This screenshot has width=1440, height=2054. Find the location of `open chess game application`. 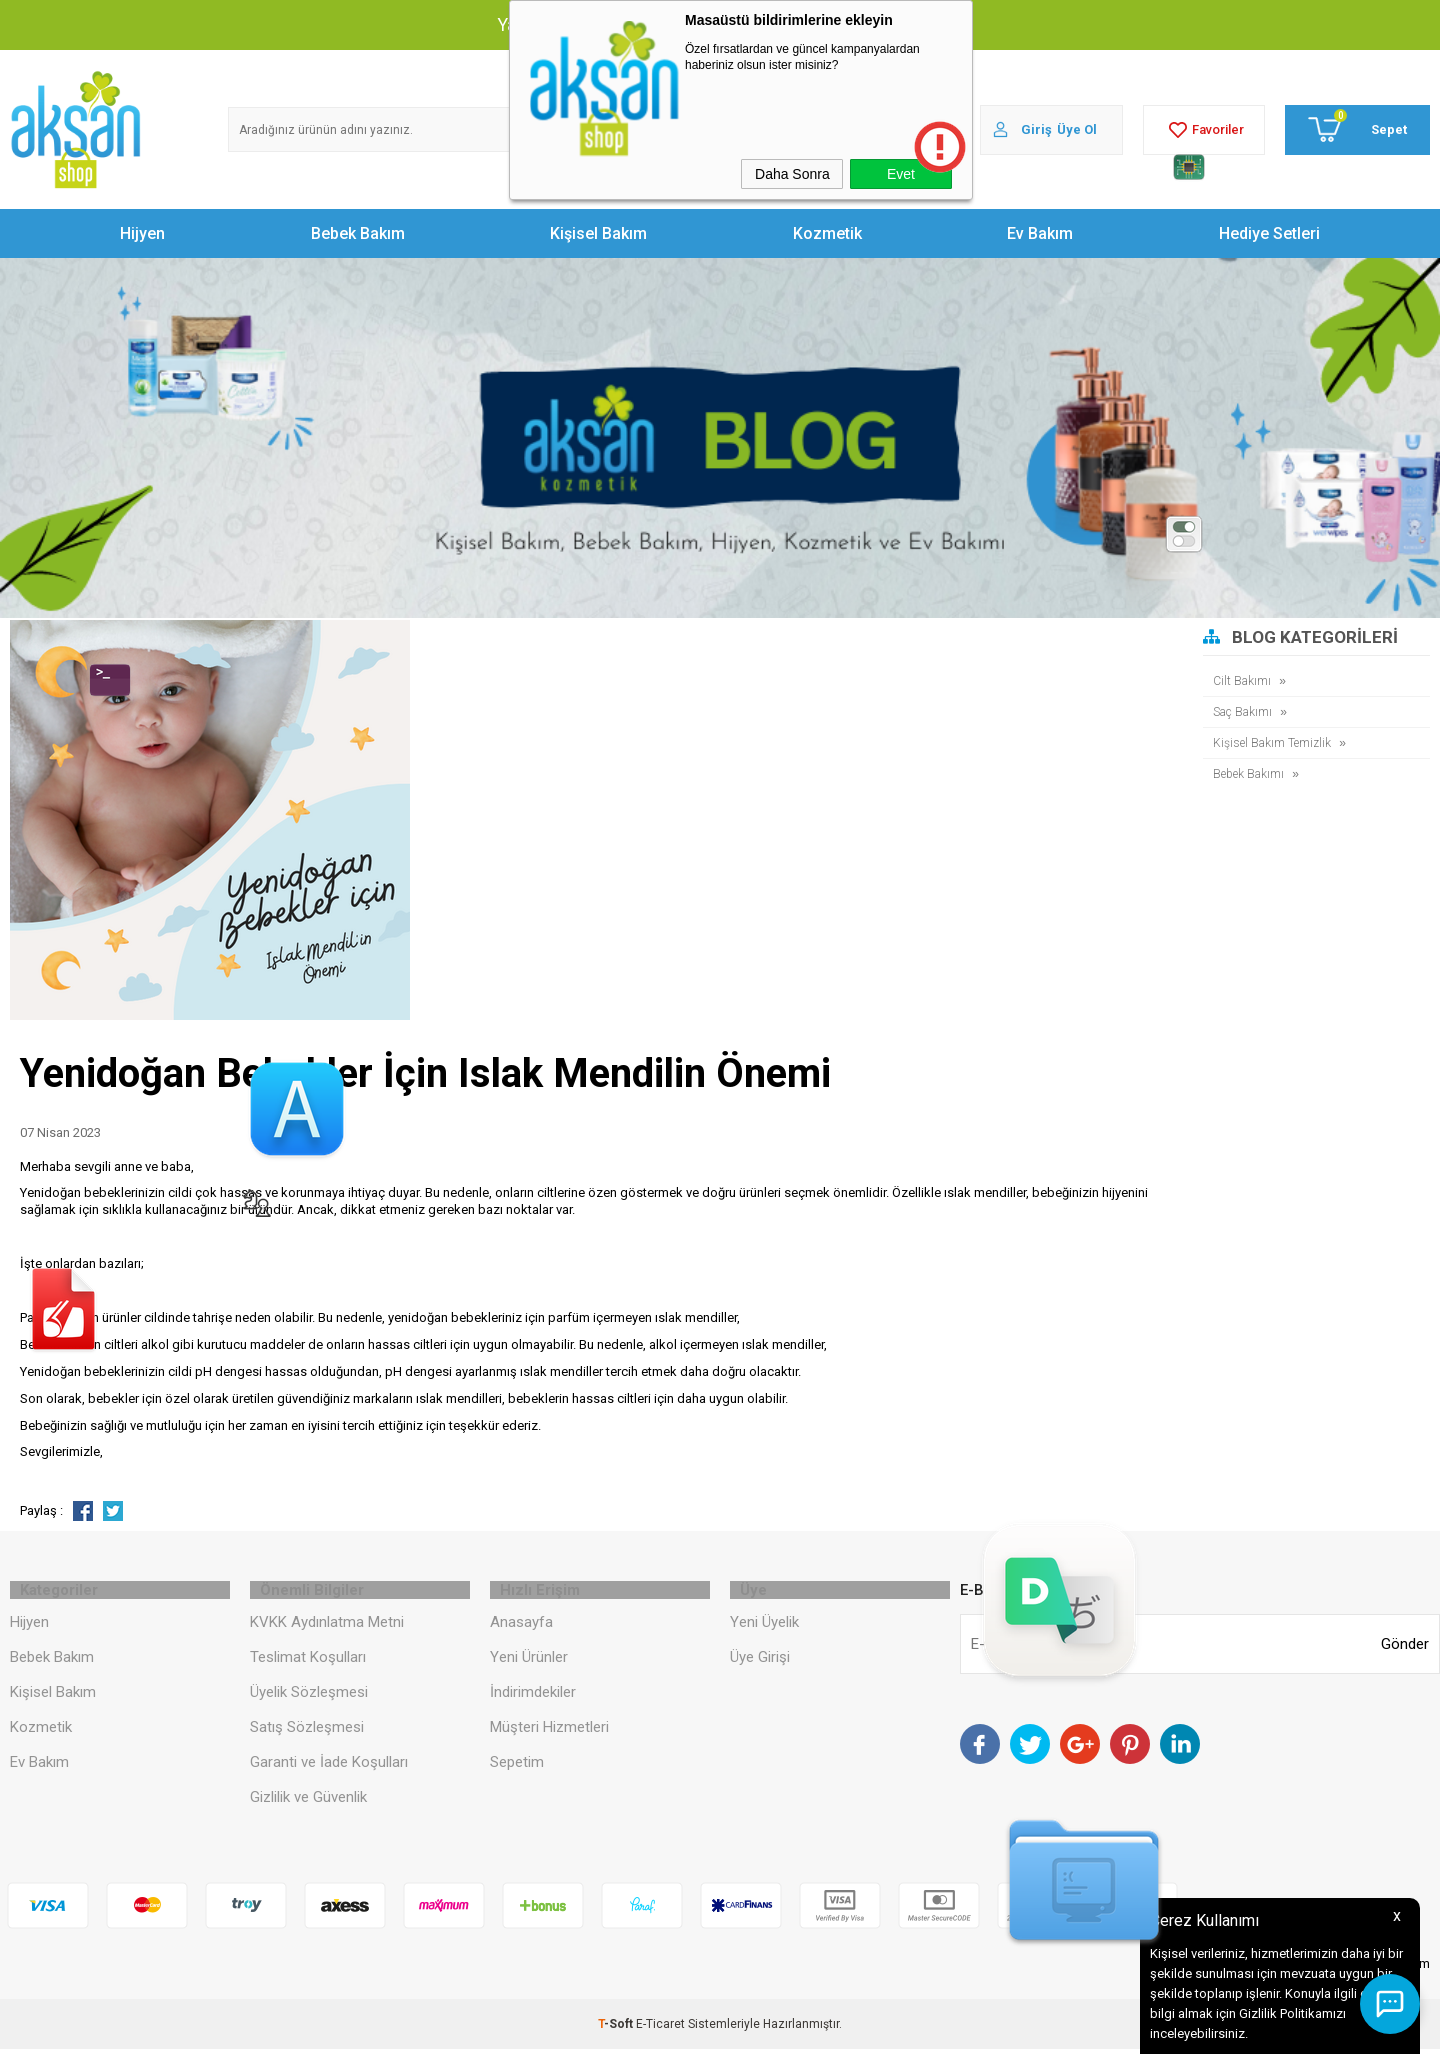

open chess game application is located at coordinates (257, 1203).